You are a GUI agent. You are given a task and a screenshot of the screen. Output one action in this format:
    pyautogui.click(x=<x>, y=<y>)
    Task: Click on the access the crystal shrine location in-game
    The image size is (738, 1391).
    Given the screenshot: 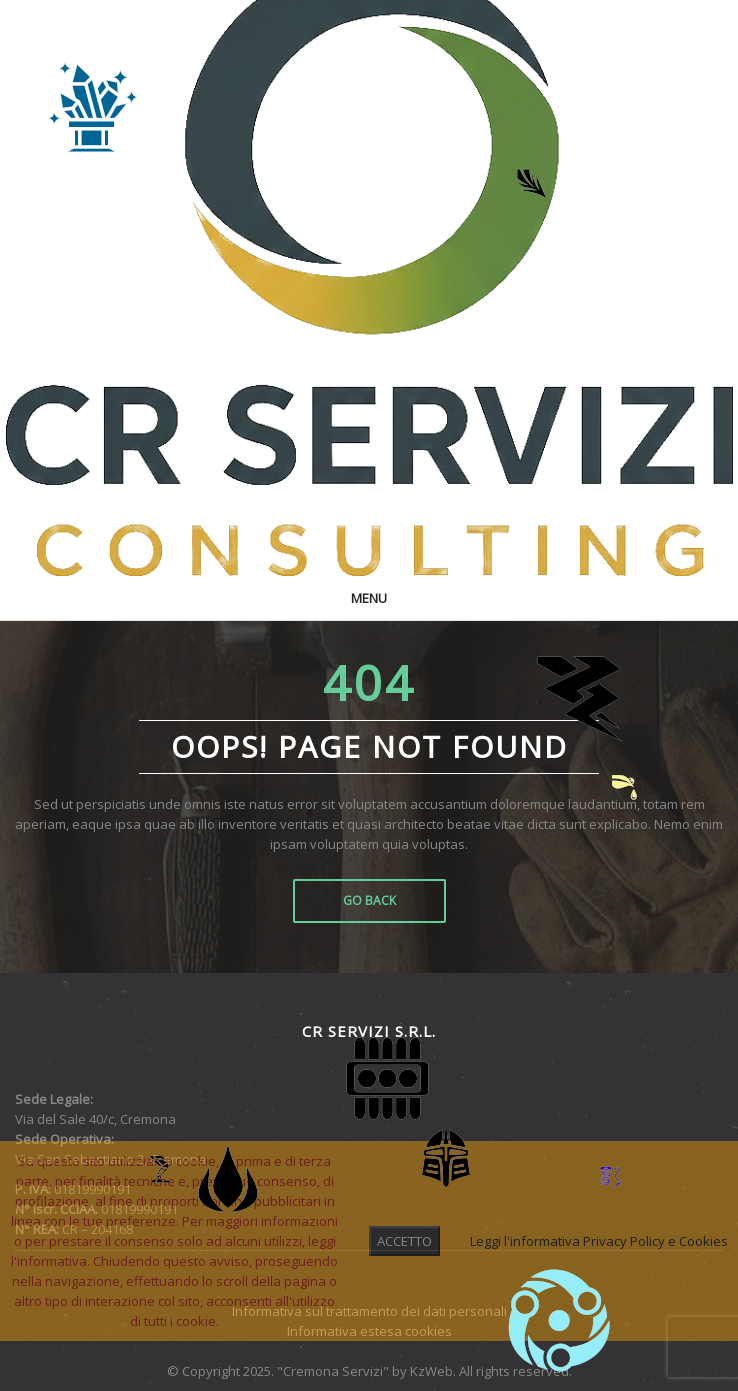 What is the action you would take?
    pyautogui.click(x=91, y=107)
    